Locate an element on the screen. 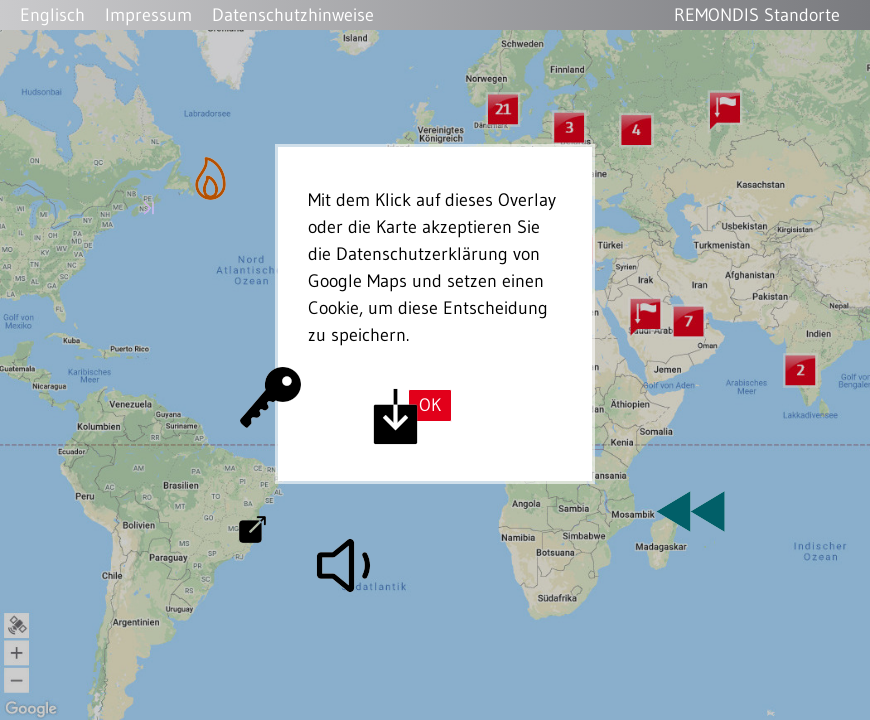  skip to previous track is located at coordinates (690, 511).